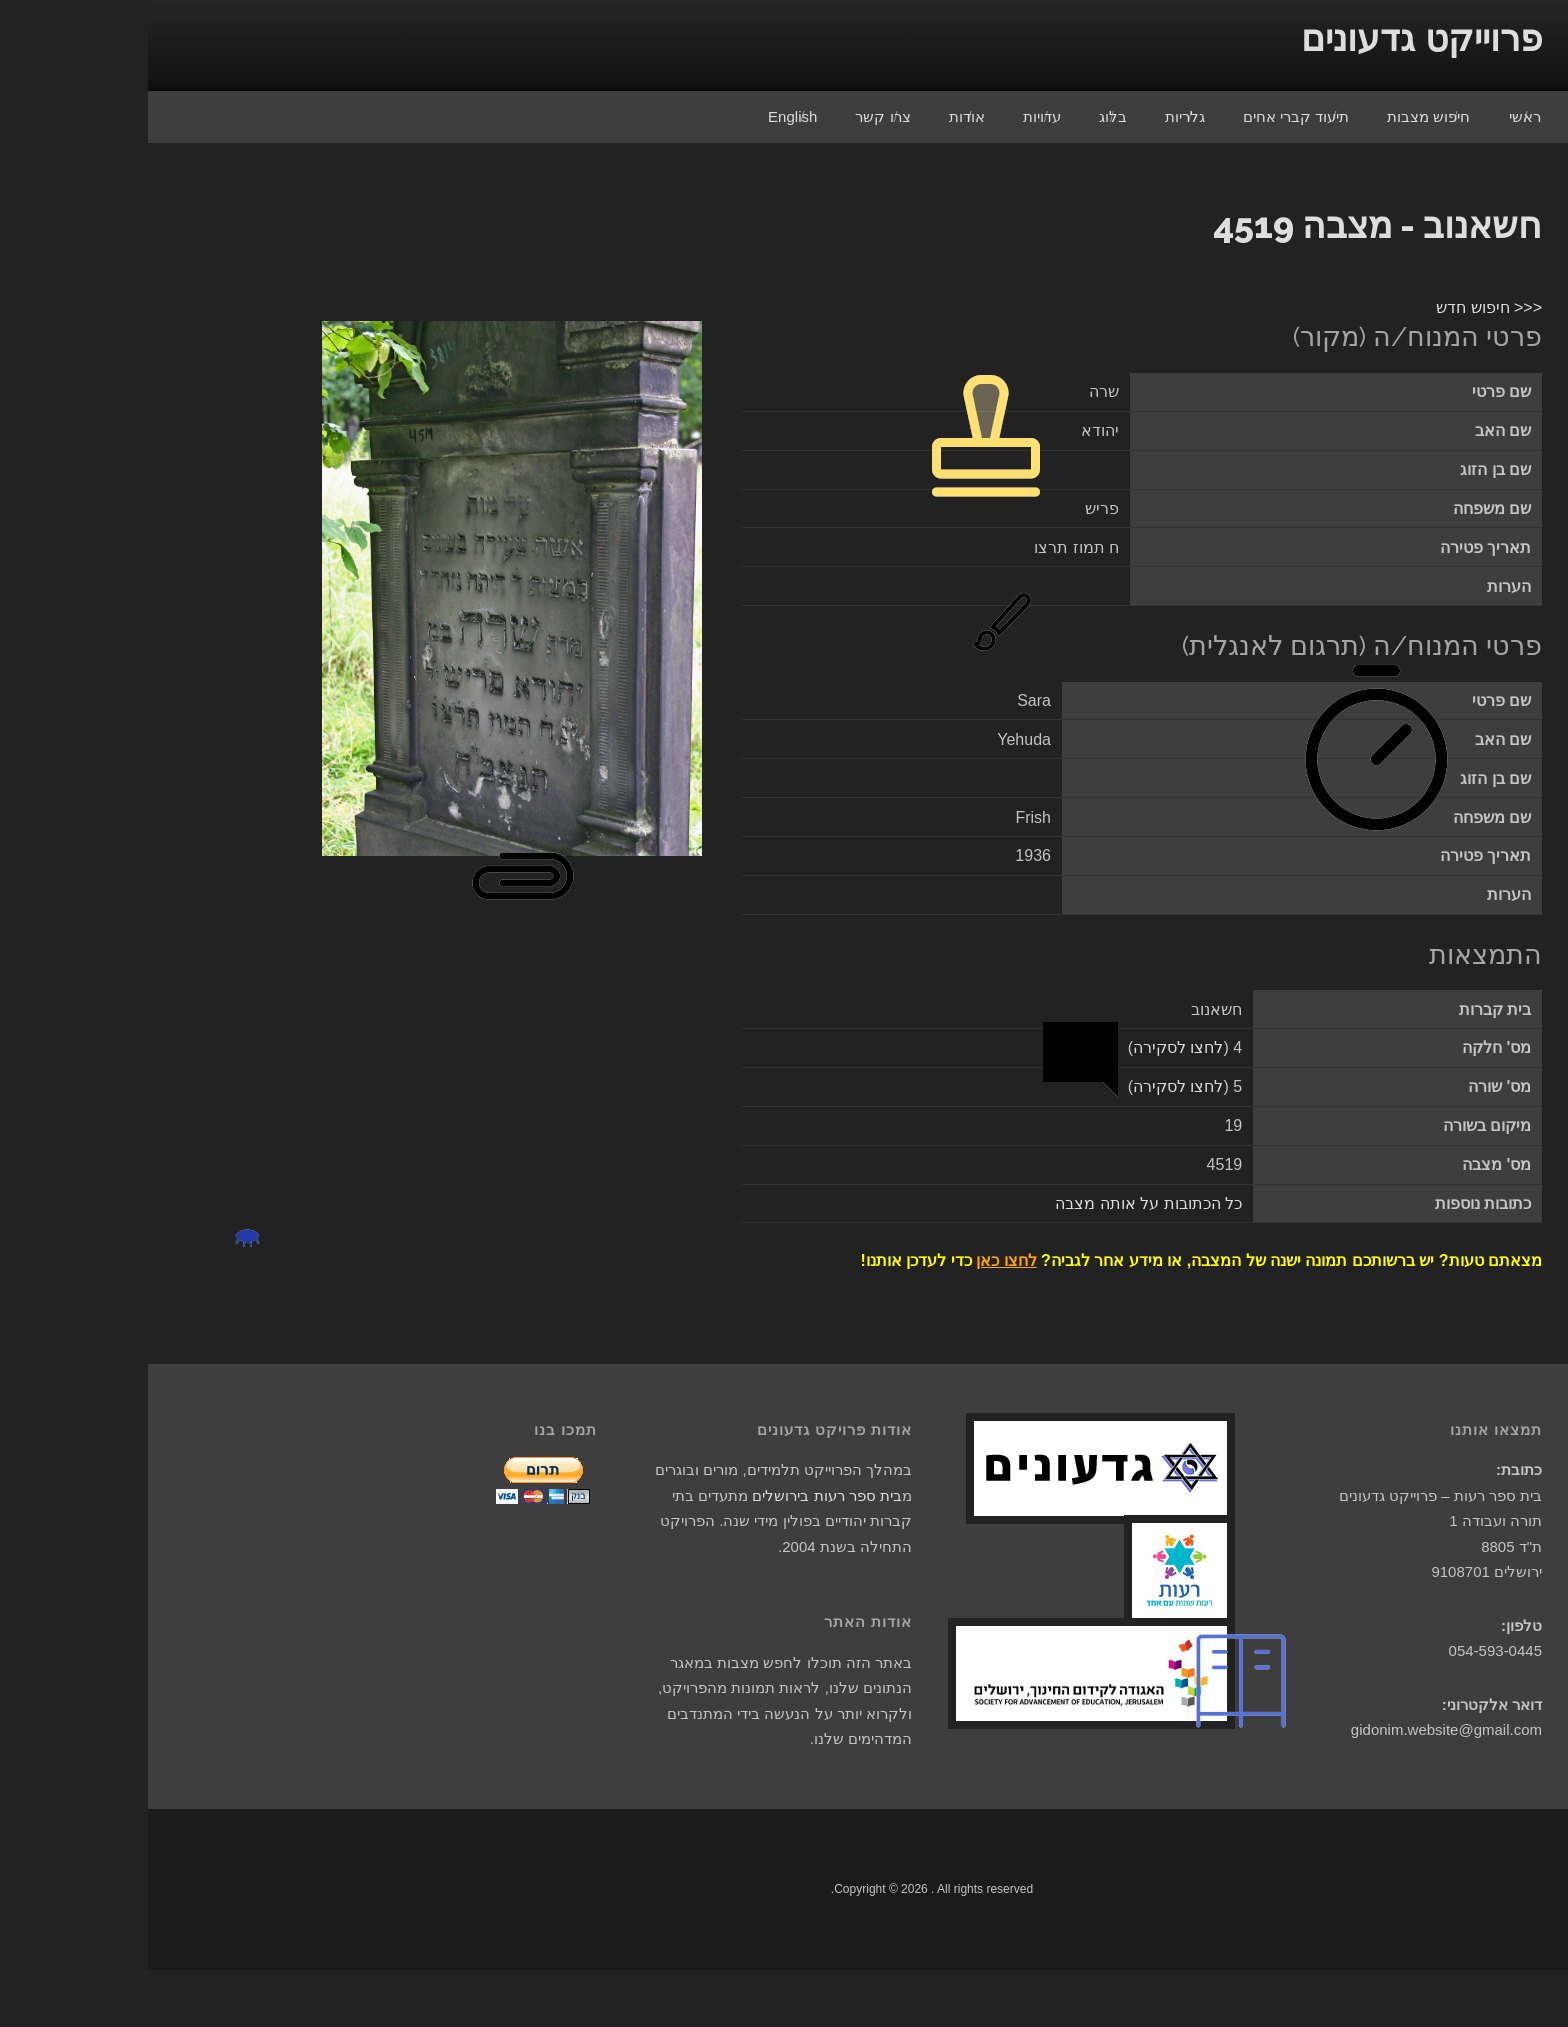  Describe the element at coordinates (1080, 1059) in the screenshot. I see `open comments section` at that location.